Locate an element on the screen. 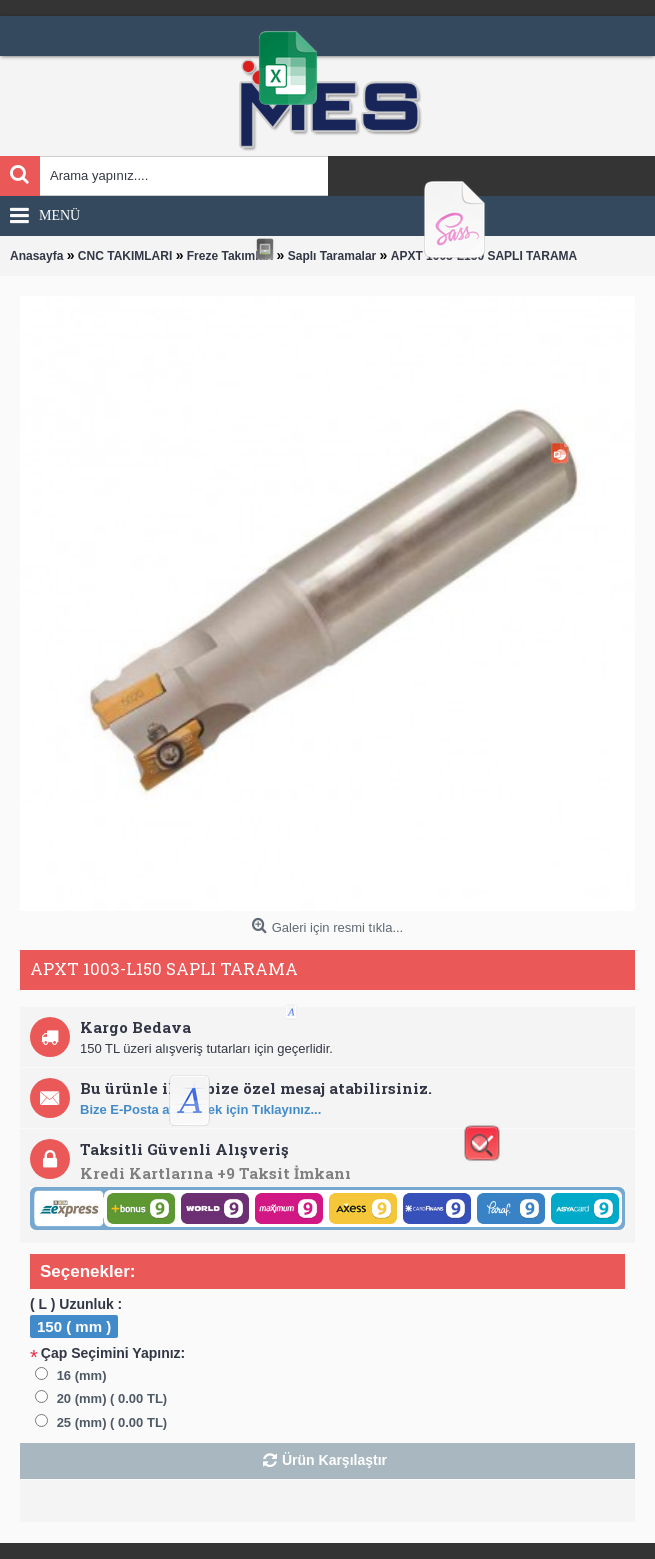 Image resolution: width=655 pixels, height=1559 pixels. game boy advance ROM file is located at coordinates (265, 249).